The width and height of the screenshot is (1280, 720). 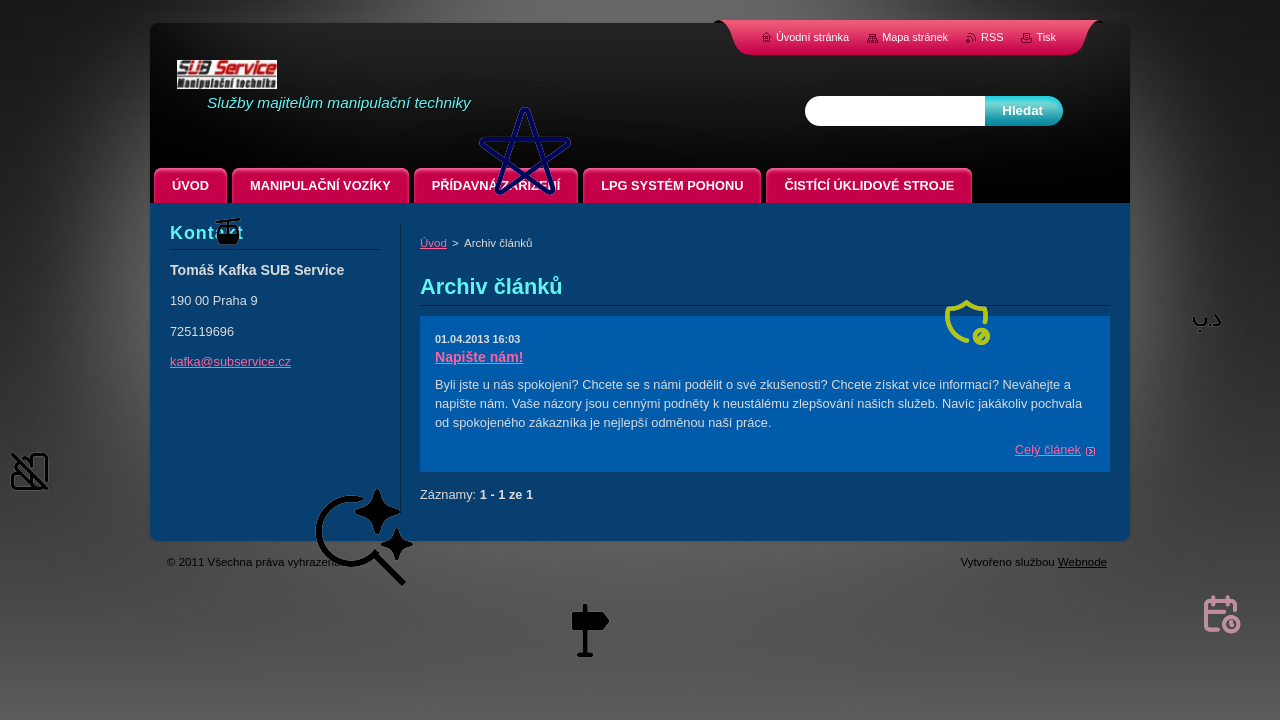 What do you see at coordinates (228, 232) in the screenshot?
I see `access ski lift or cable car information` at bounding box center [228, 232].